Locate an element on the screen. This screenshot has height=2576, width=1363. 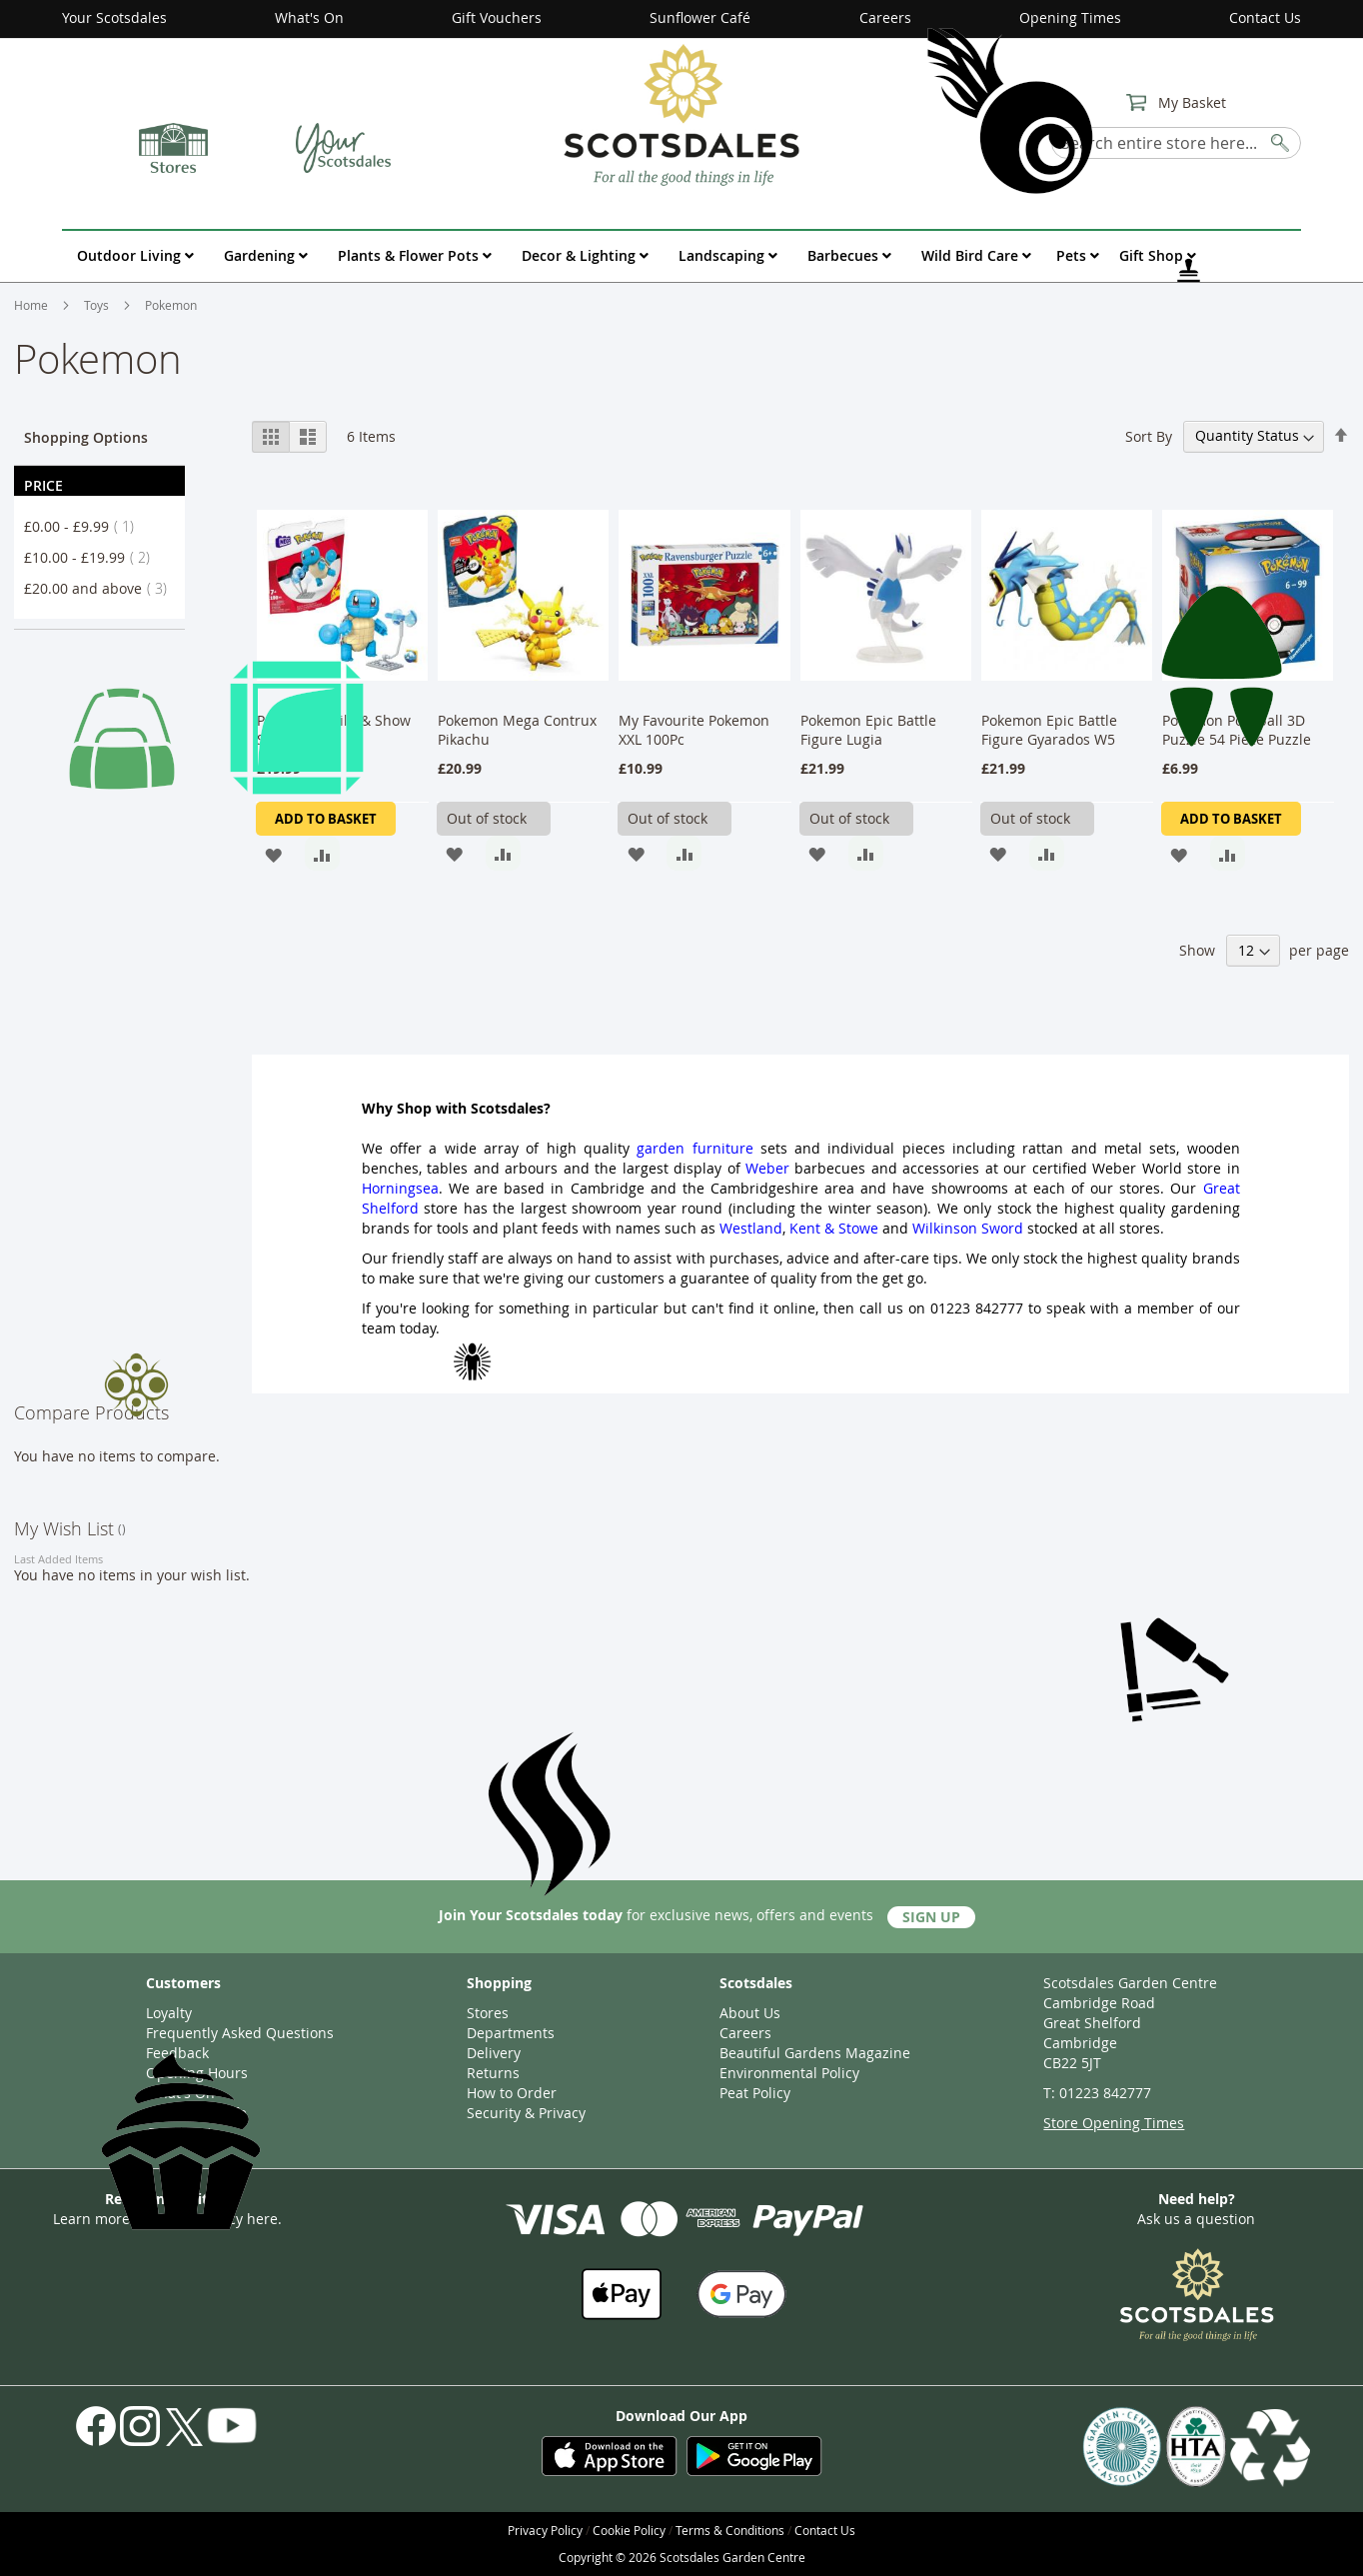
woodworking tools or crafting section is located at coordinates (1174, 1669).